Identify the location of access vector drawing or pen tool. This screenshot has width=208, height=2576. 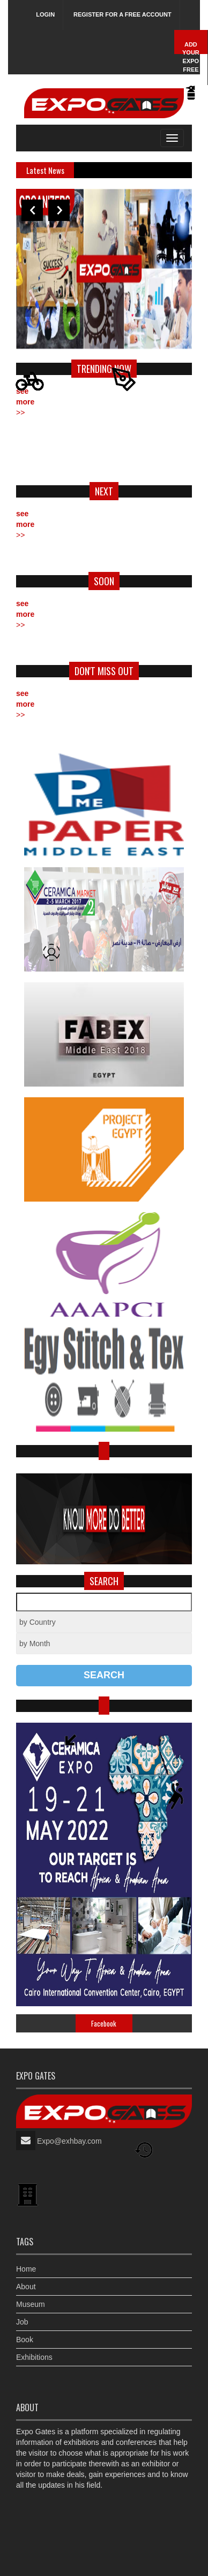
(124, 379).